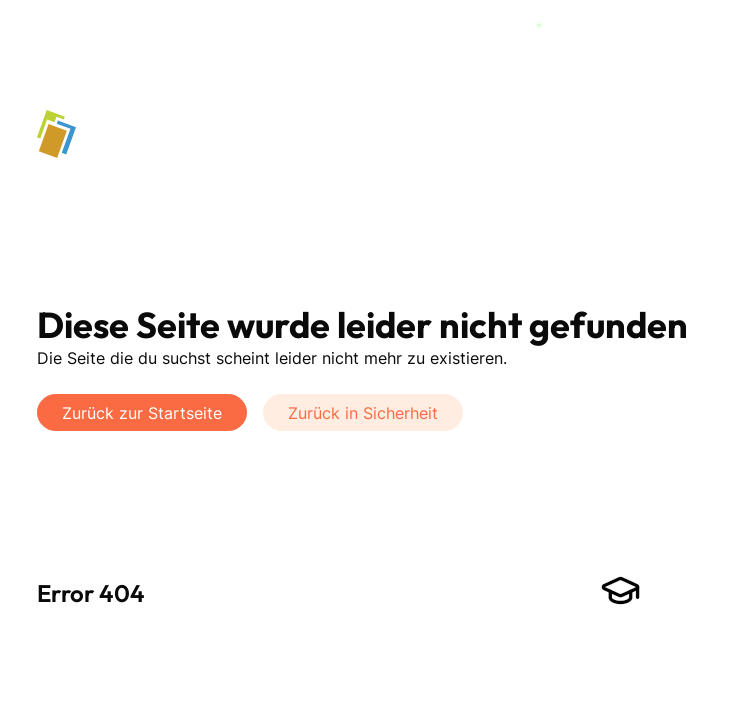 Image resolution: width=732 pixels, height=720 pixels. Describe the element at coordinates (539, 25) in the screenshot. I see `indicates an unread notification or new item` at that location.